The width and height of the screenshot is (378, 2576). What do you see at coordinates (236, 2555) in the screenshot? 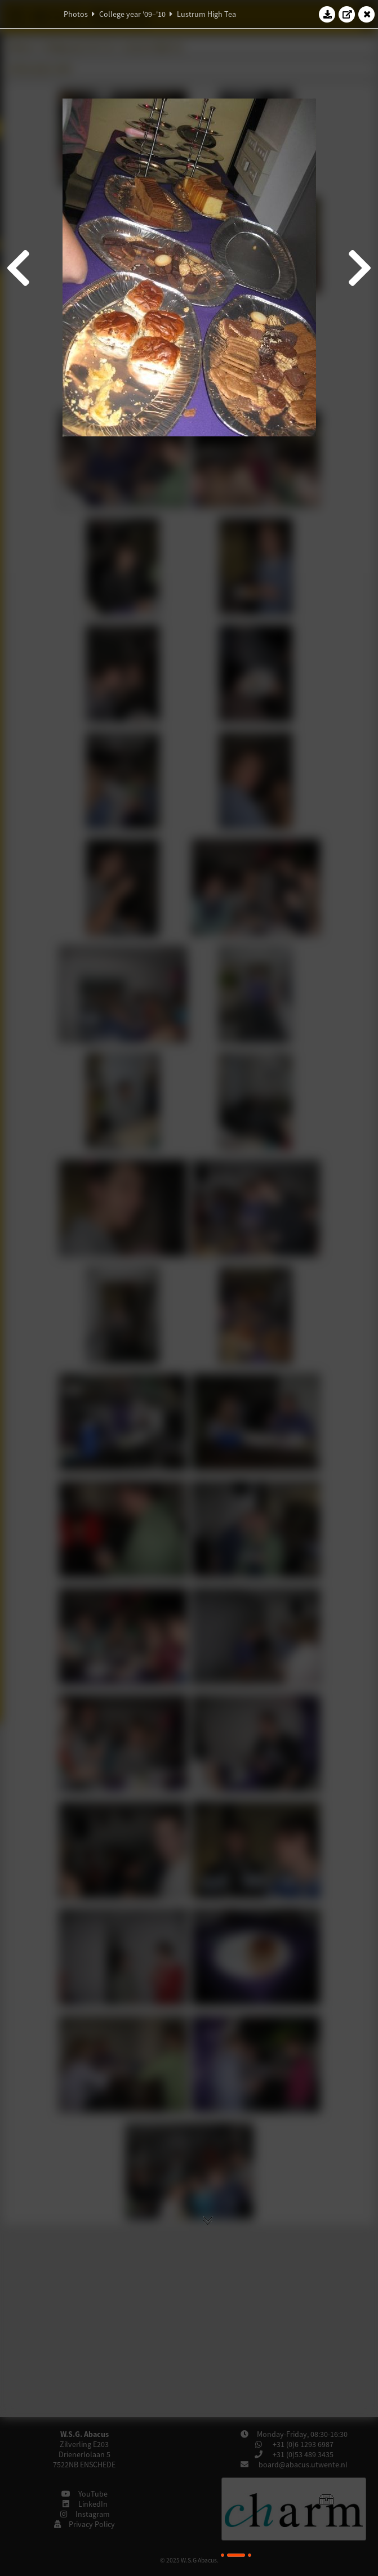
I see `insert a horizontal divider between content sections` at bounding box center [236, 2555].